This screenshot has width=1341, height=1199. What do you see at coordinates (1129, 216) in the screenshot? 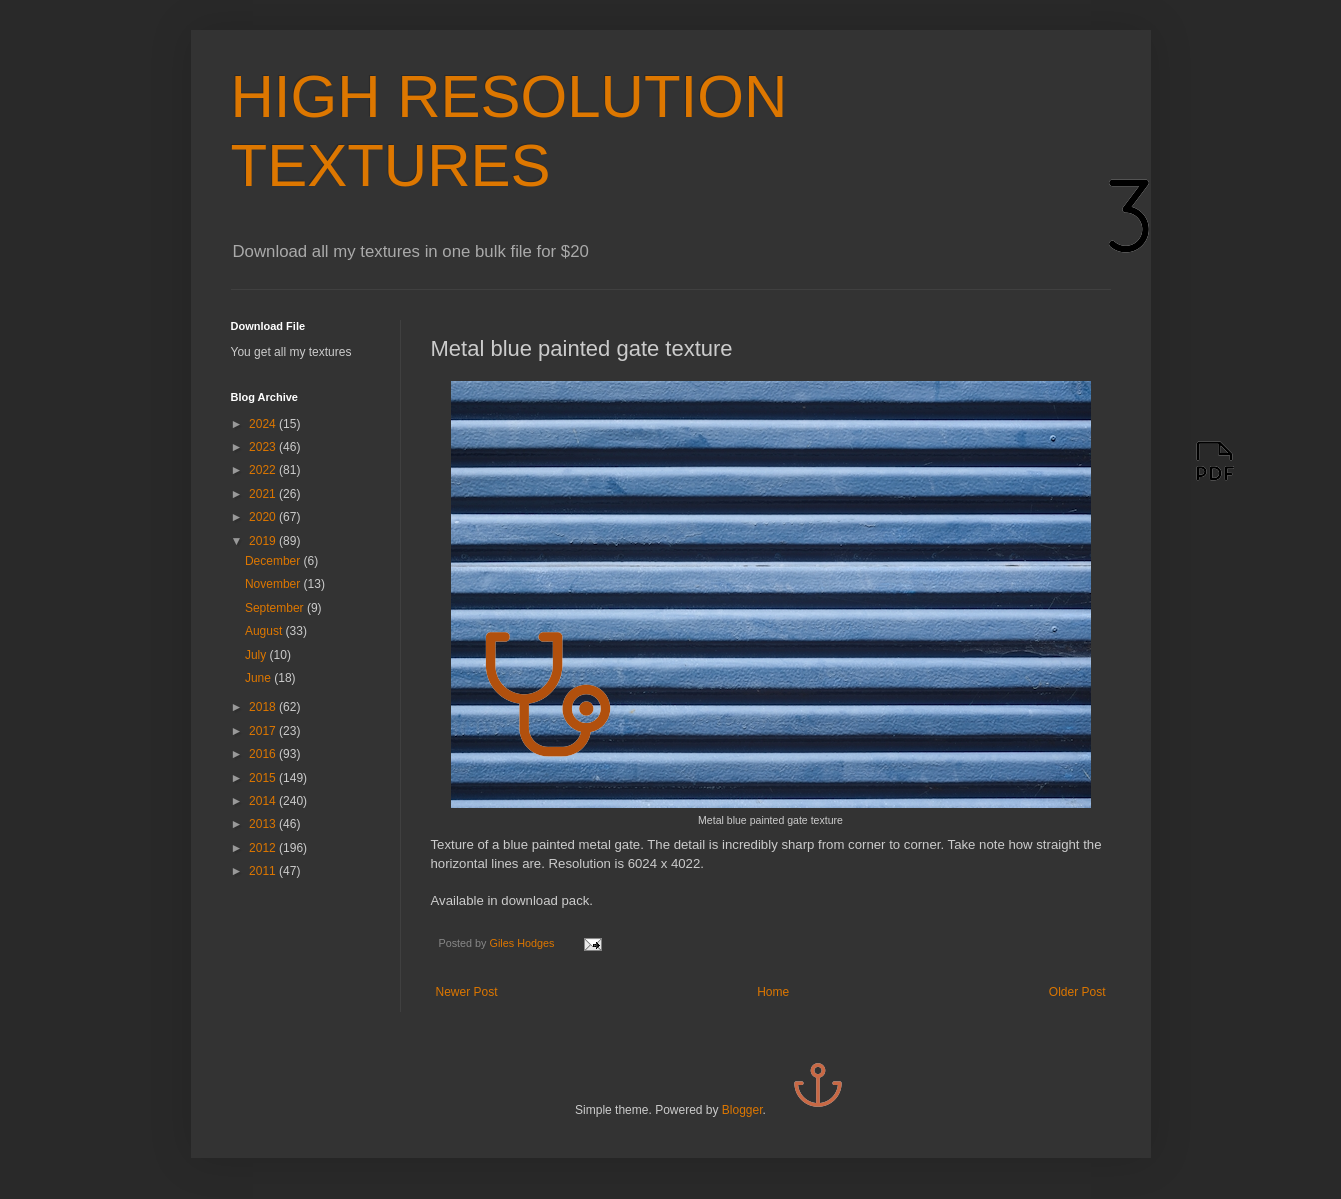
I see `indicates step three in a multi-step process` at bounding box center [1129, 216].